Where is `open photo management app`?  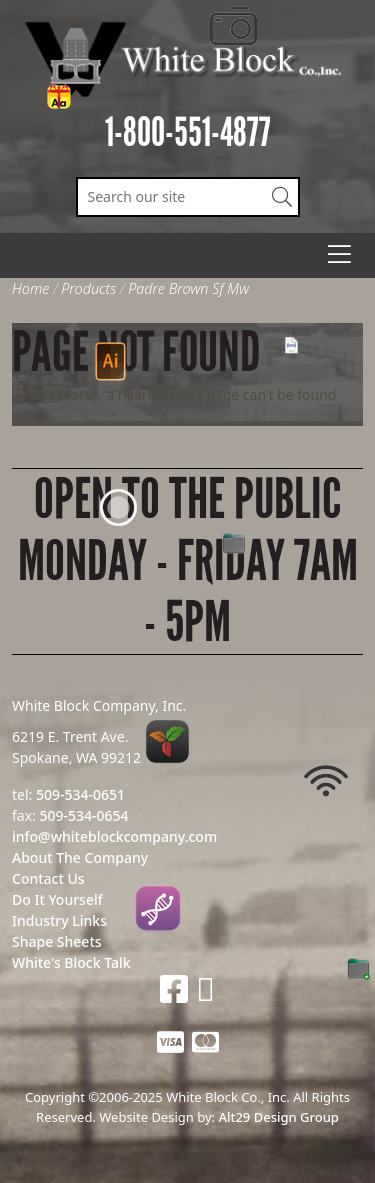
open photo management app is located at coordinates (233, 24).